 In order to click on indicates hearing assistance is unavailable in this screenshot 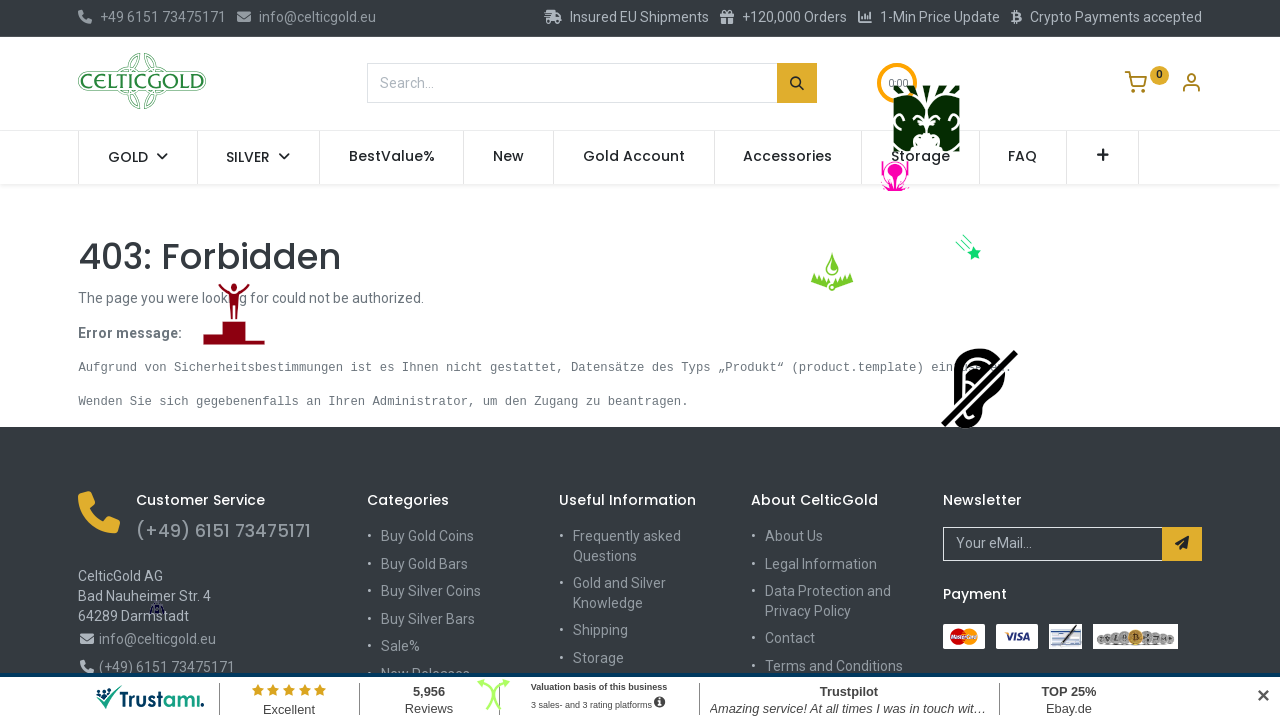, I will do `click(979, 388)`.